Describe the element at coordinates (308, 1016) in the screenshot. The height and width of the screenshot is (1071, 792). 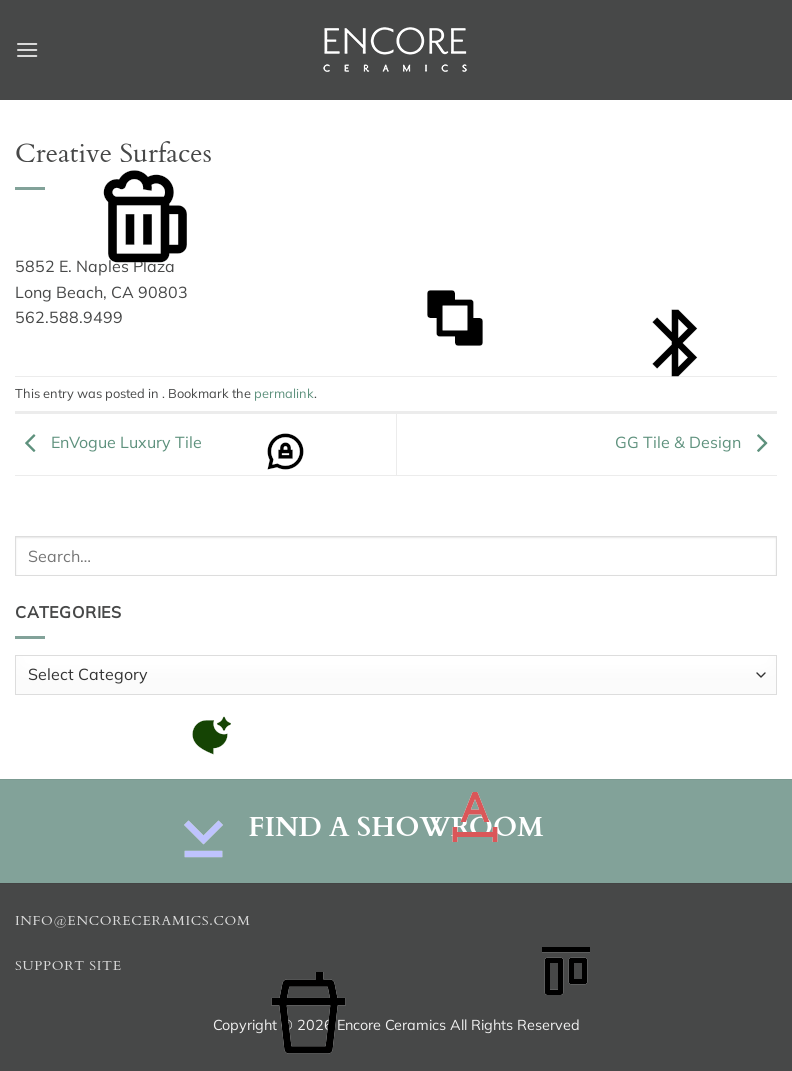
I see `view food and drink options` at that location.